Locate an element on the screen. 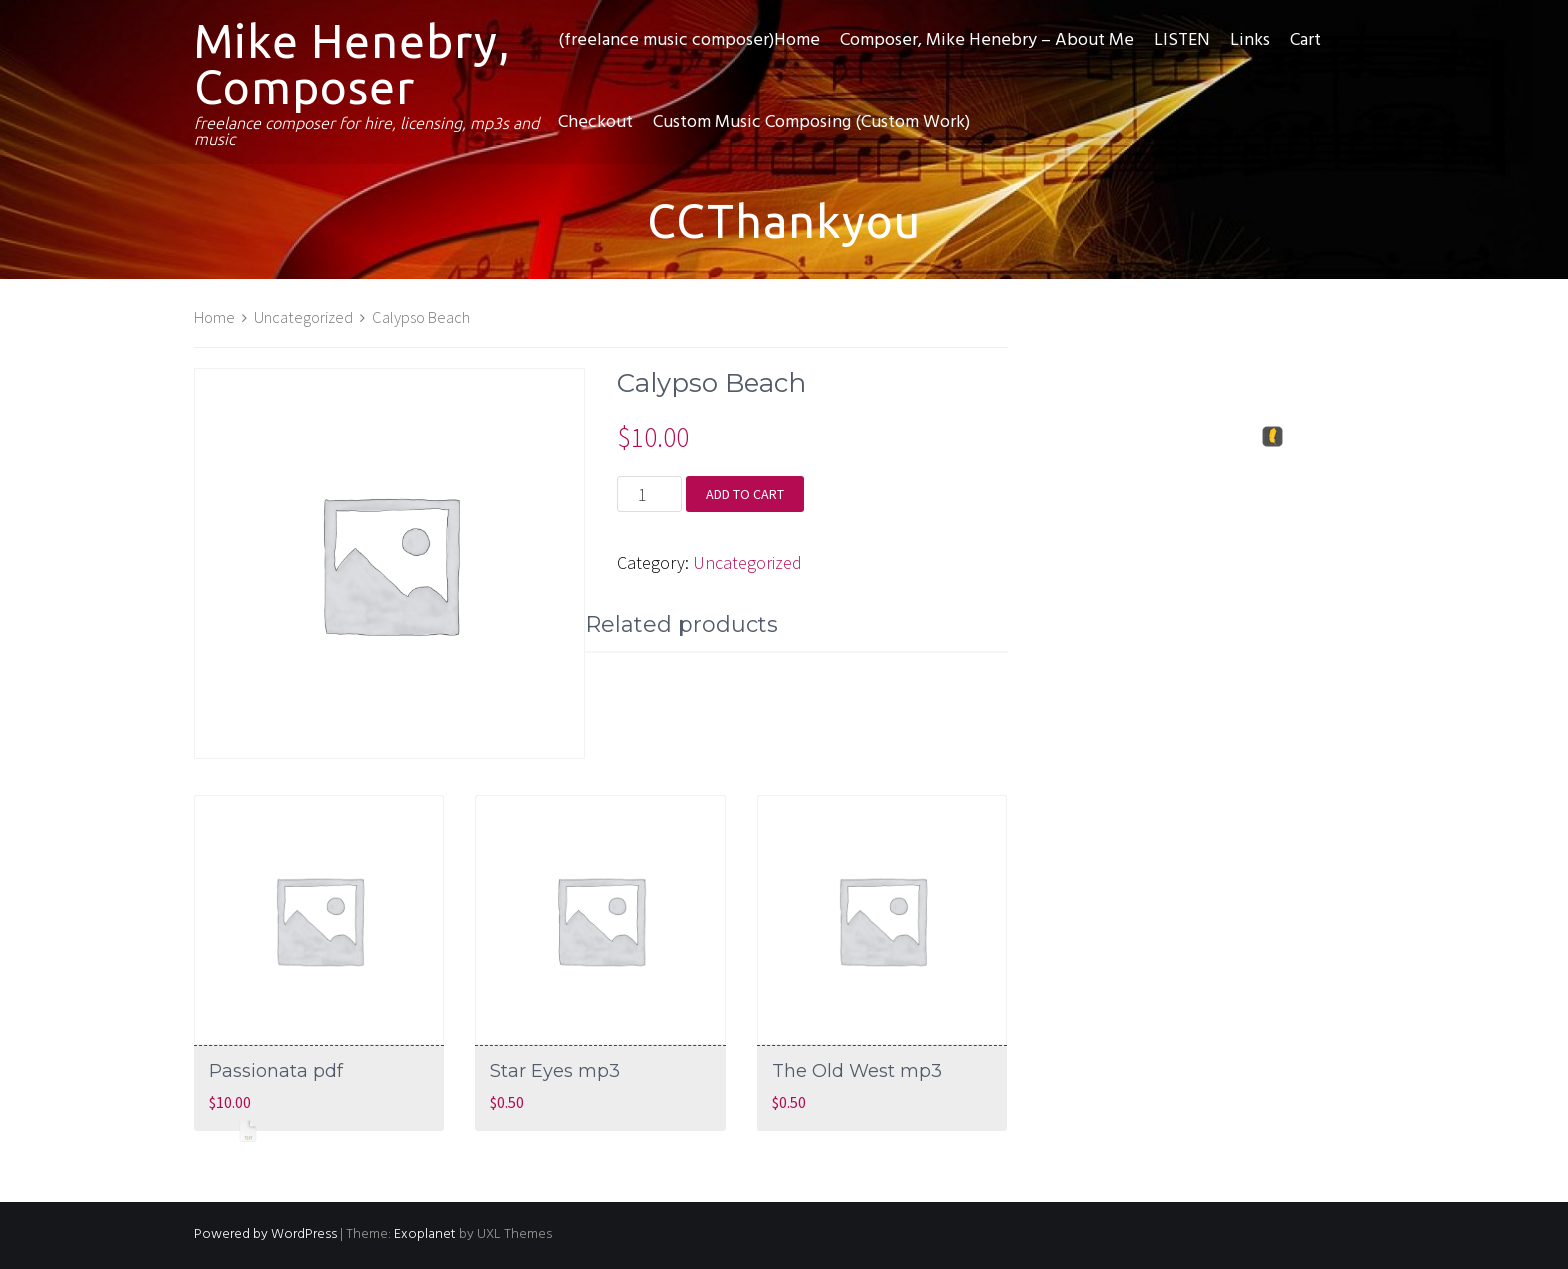 This screenshot has height=1269, width=1568. generic file type template icon is located at coordinates (248, 1131).